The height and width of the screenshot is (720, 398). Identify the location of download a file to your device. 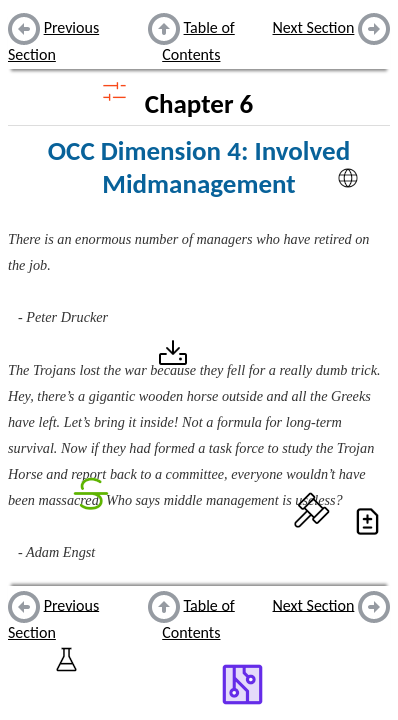
(173, 354).